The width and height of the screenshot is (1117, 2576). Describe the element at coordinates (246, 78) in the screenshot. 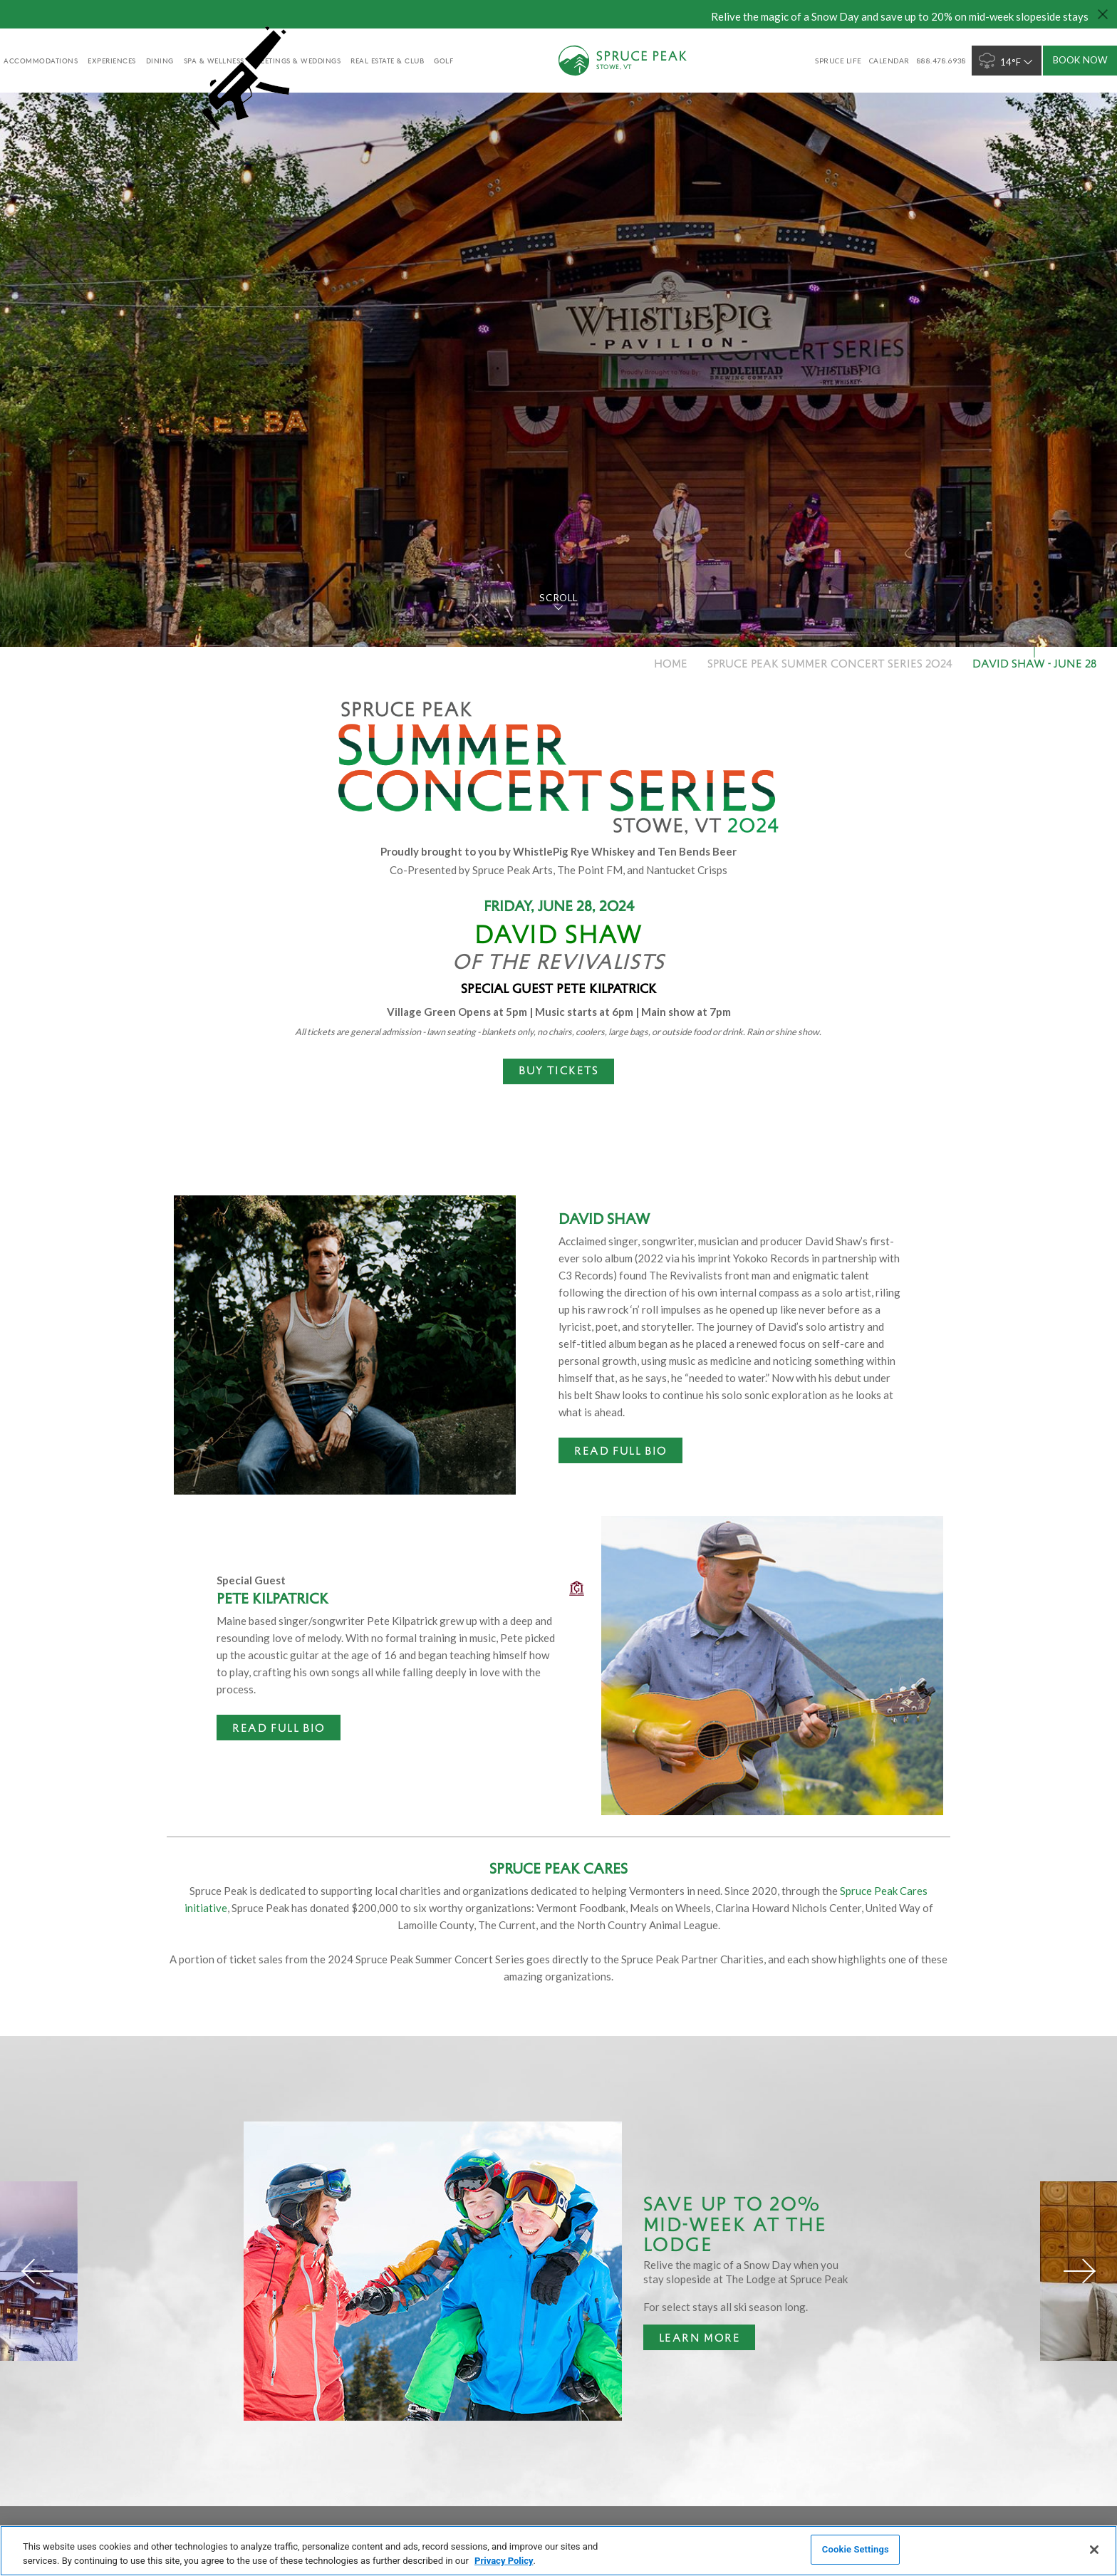

I see `select mp5 submachine gun in weapon loadout` at that location.